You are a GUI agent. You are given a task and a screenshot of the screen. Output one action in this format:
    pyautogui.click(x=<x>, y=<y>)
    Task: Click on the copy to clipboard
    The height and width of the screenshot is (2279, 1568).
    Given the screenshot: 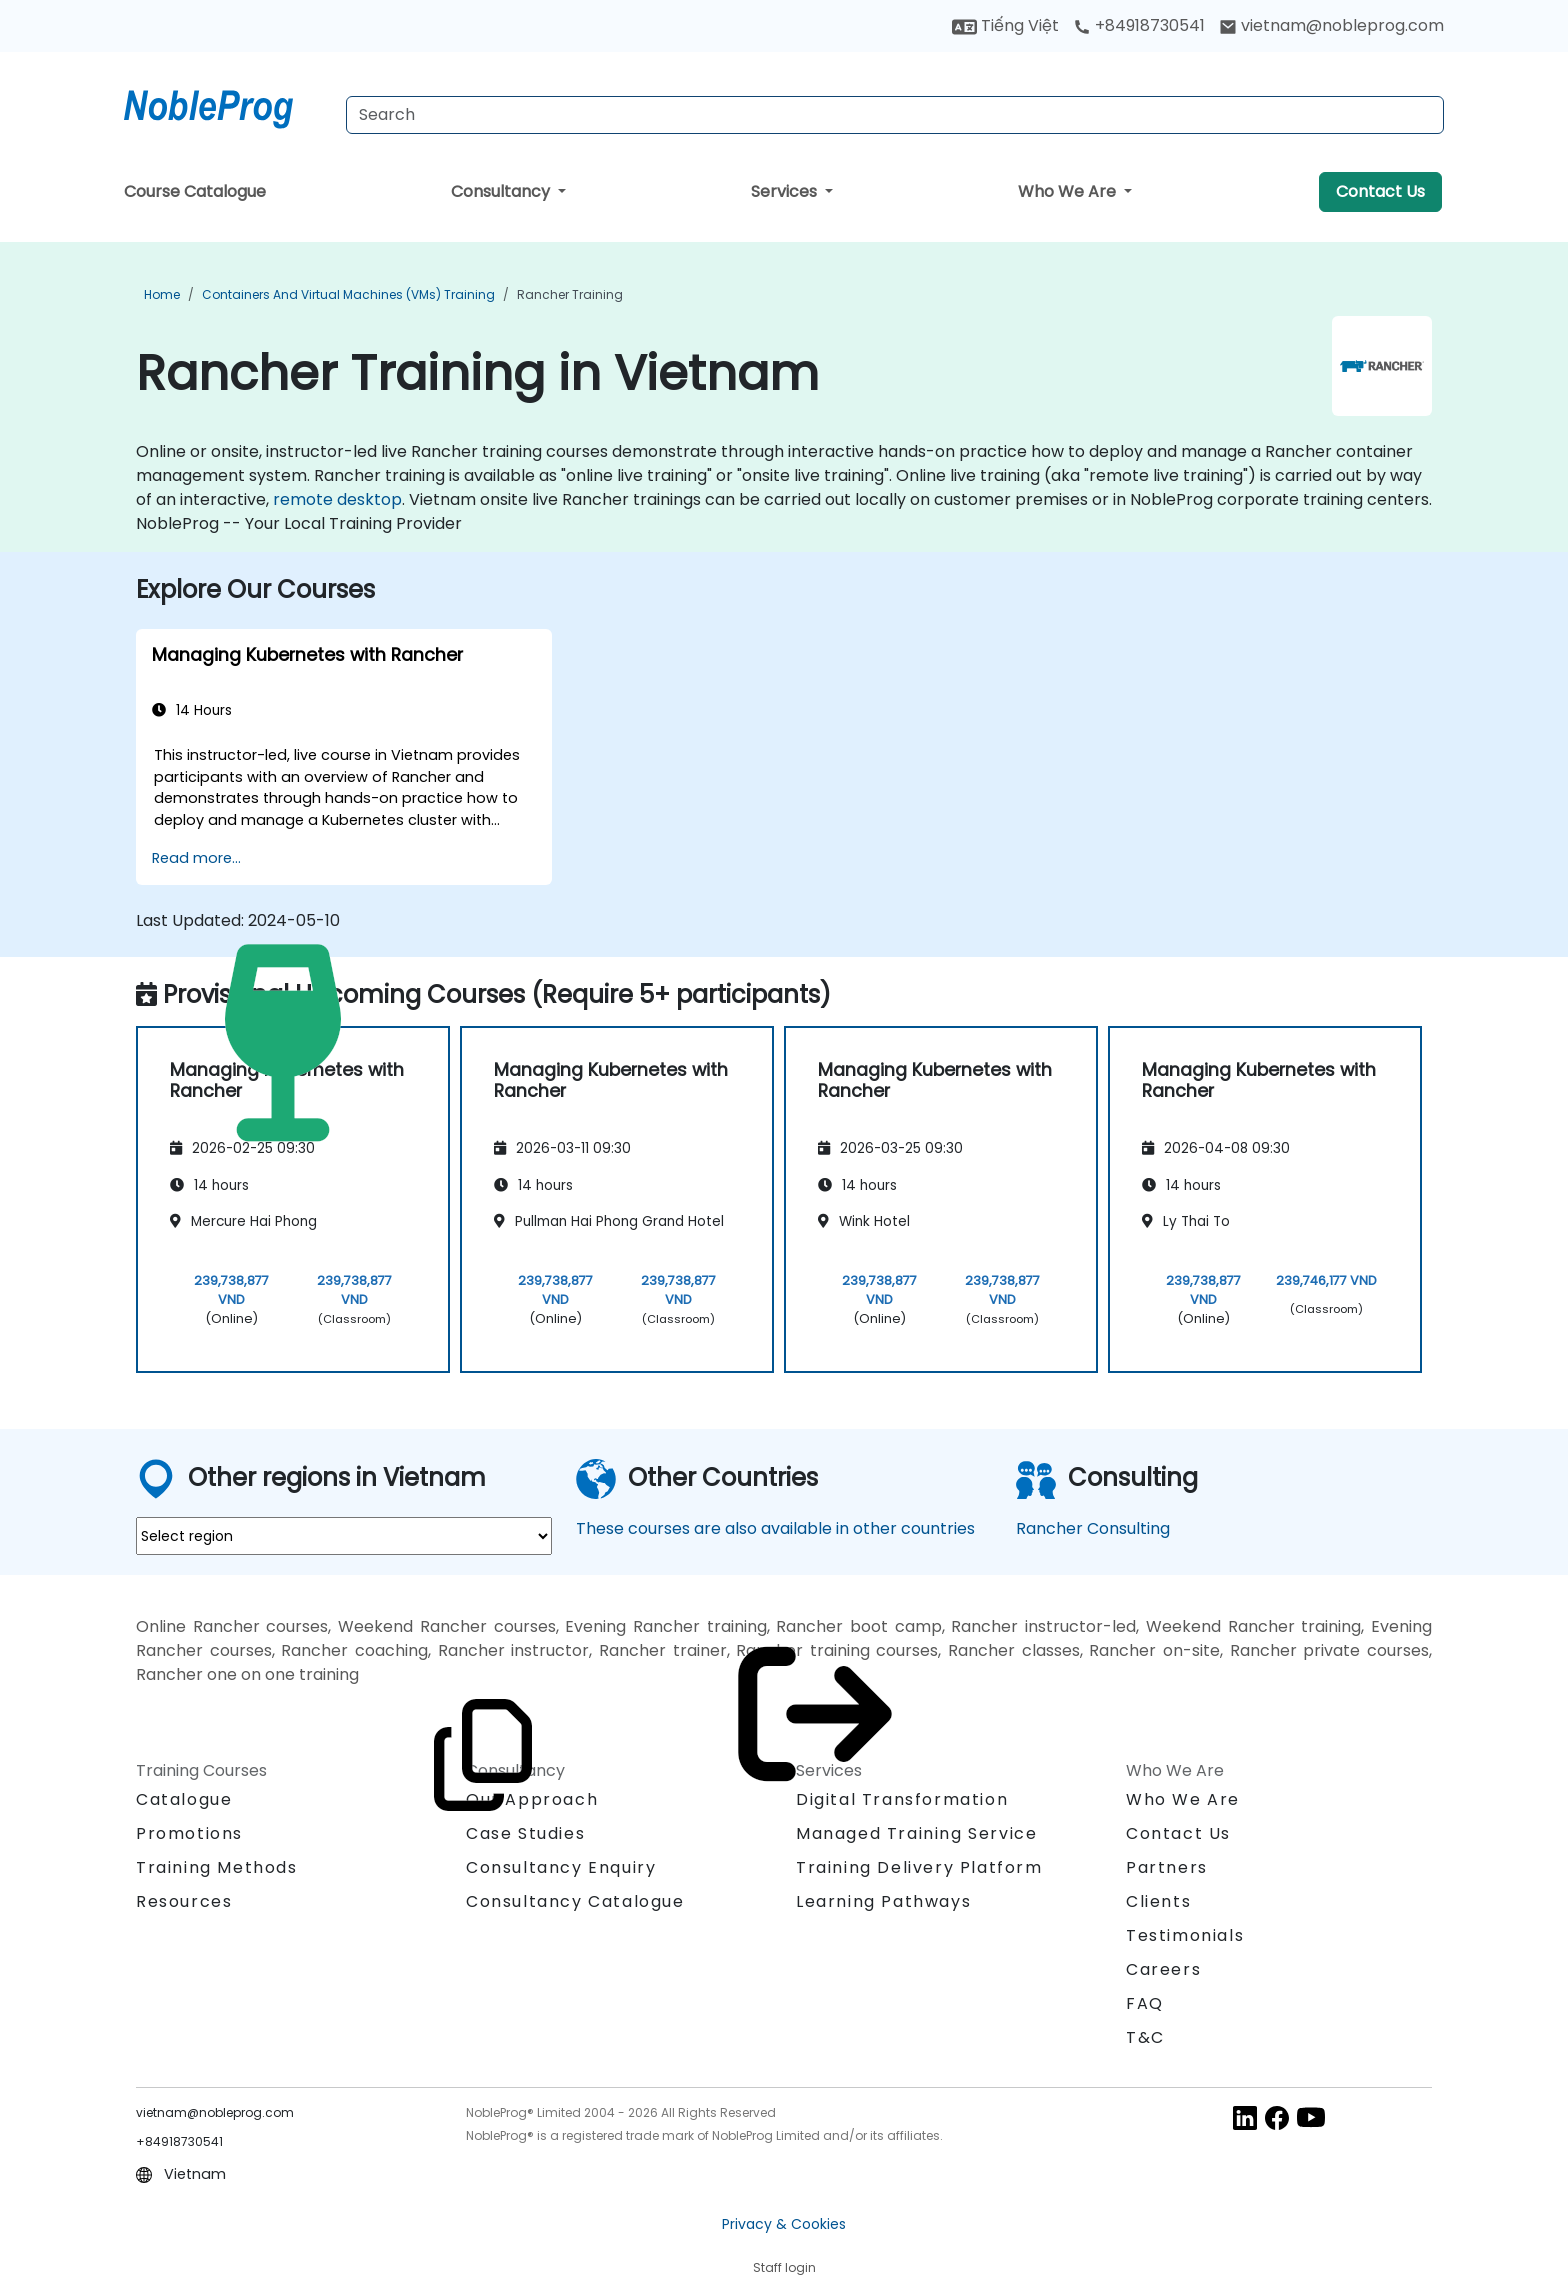 What is the action you would take?
    pyautogui.click(x=483, y=1755)
    